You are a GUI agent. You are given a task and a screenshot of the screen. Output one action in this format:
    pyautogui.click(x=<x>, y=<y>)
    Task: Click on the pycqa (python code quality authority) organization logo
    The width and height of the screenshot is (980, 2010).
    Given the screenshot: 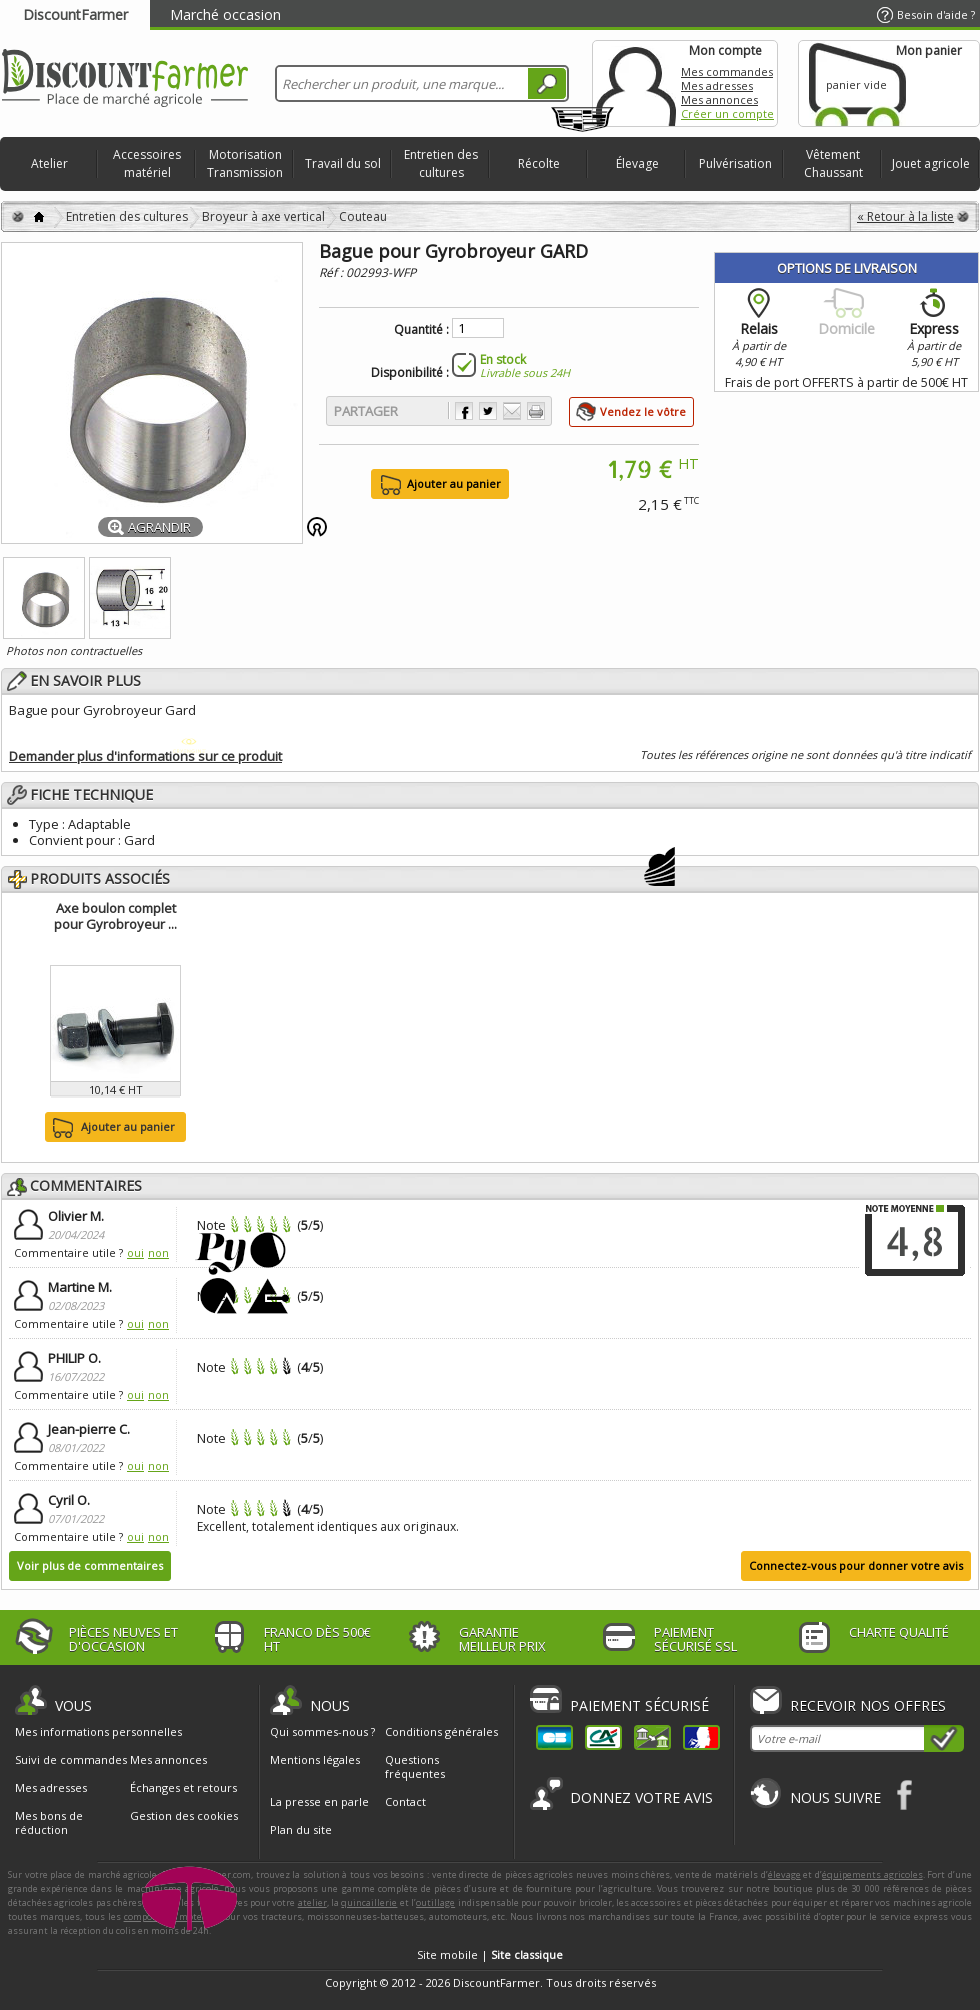 What is the action you would take?
    pyautogui.click(x=242, y=1273)
    